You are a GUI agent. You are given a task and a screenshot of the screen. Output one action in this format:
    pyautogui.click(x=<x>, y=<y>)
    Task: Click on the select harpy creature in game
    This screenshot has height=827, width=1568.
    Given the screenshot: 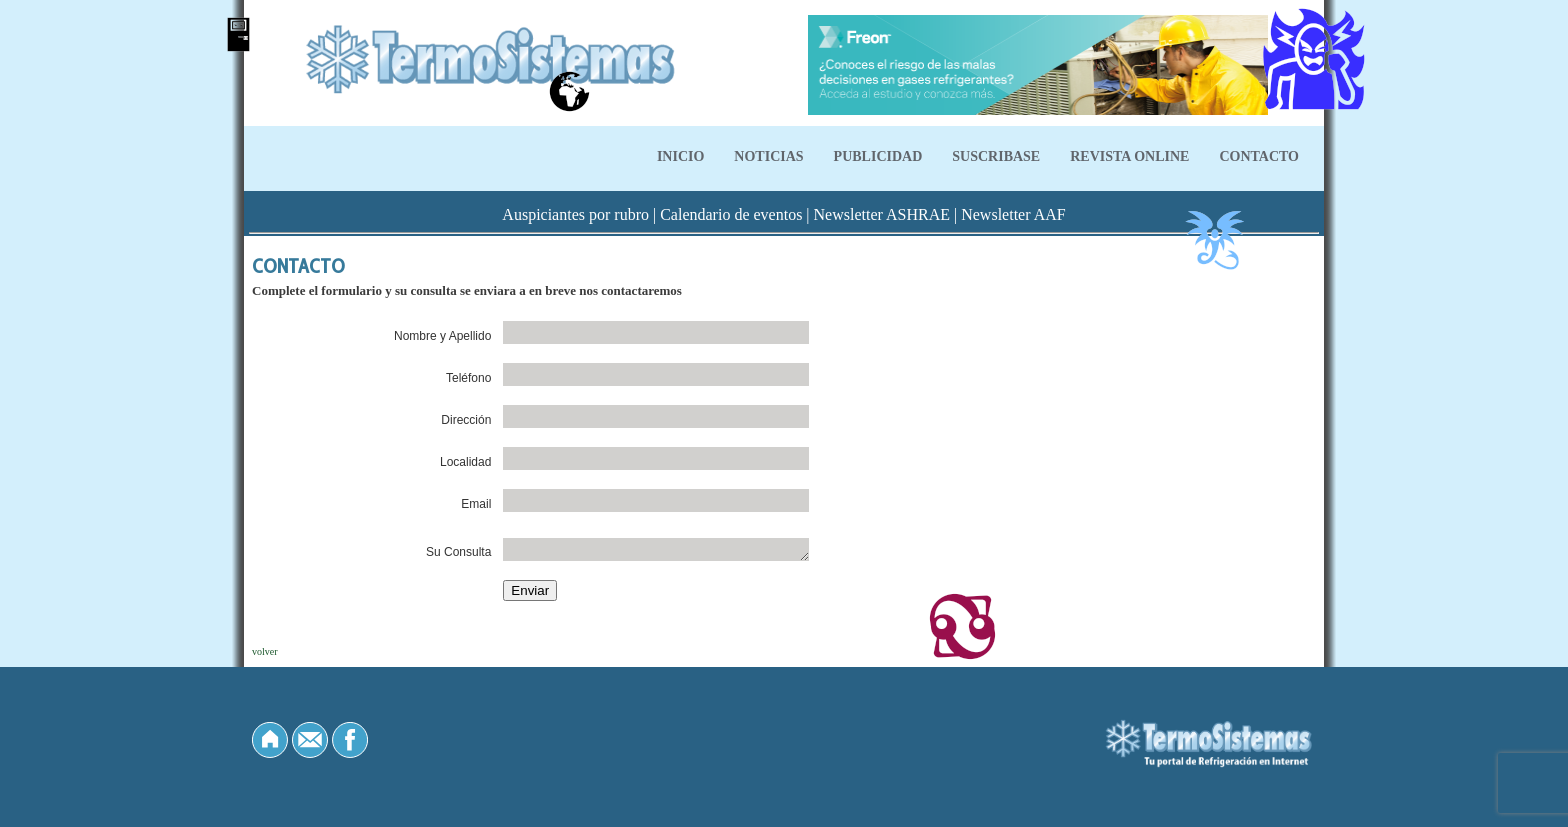 What is the action you would take?
    pyautogui.click(x=1215, y=240)
    